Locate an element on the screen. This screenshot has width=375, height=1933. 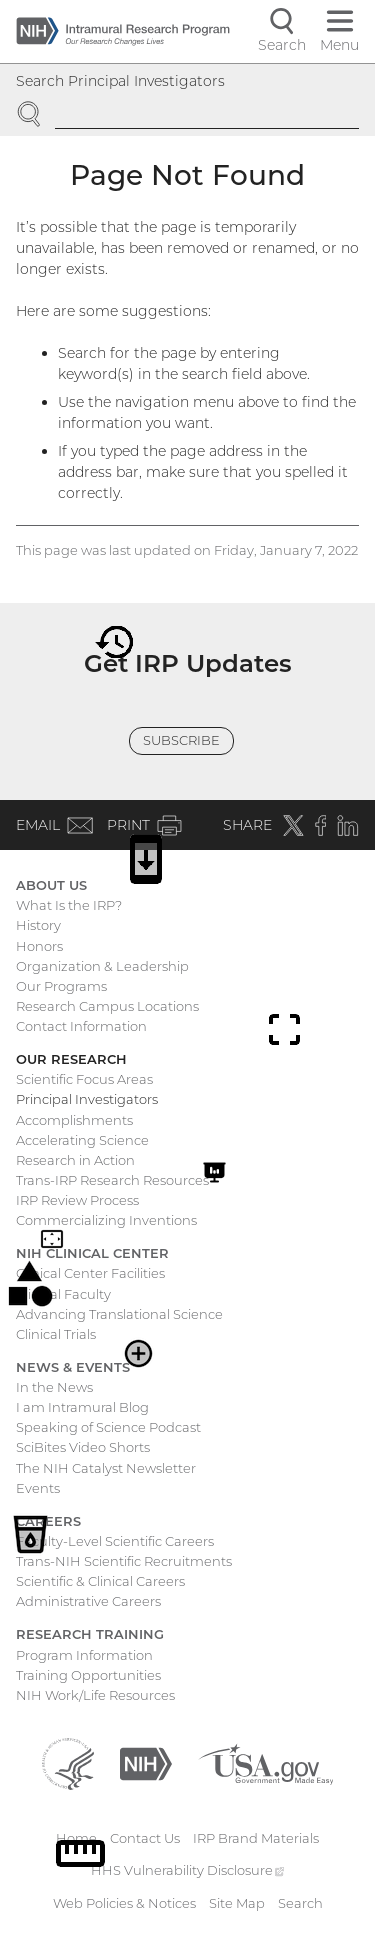
access ruler or measurement tool is located at coordinates (80, 1853).